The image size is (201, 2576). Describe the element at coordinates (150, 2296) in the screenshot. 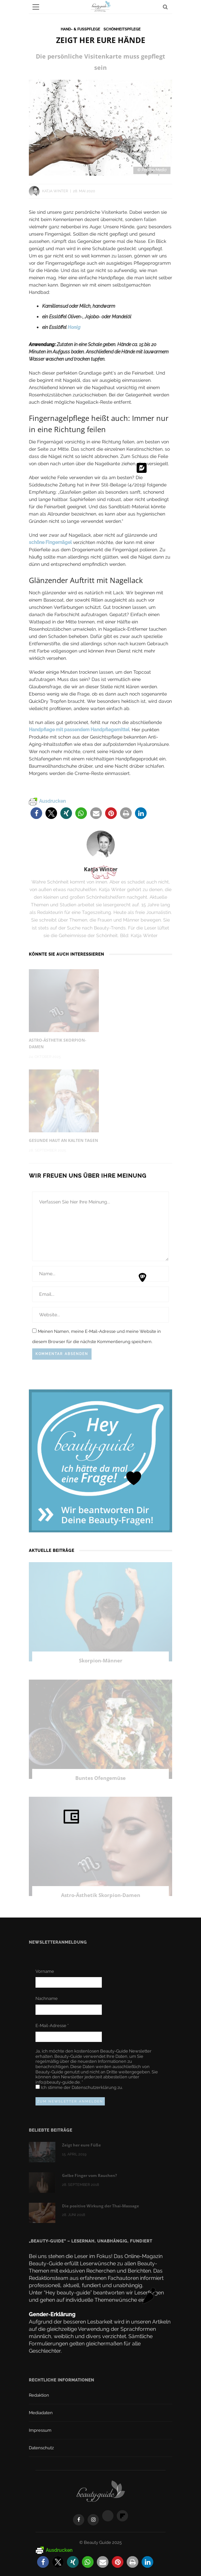

I see `open the Instacart app` at that location.